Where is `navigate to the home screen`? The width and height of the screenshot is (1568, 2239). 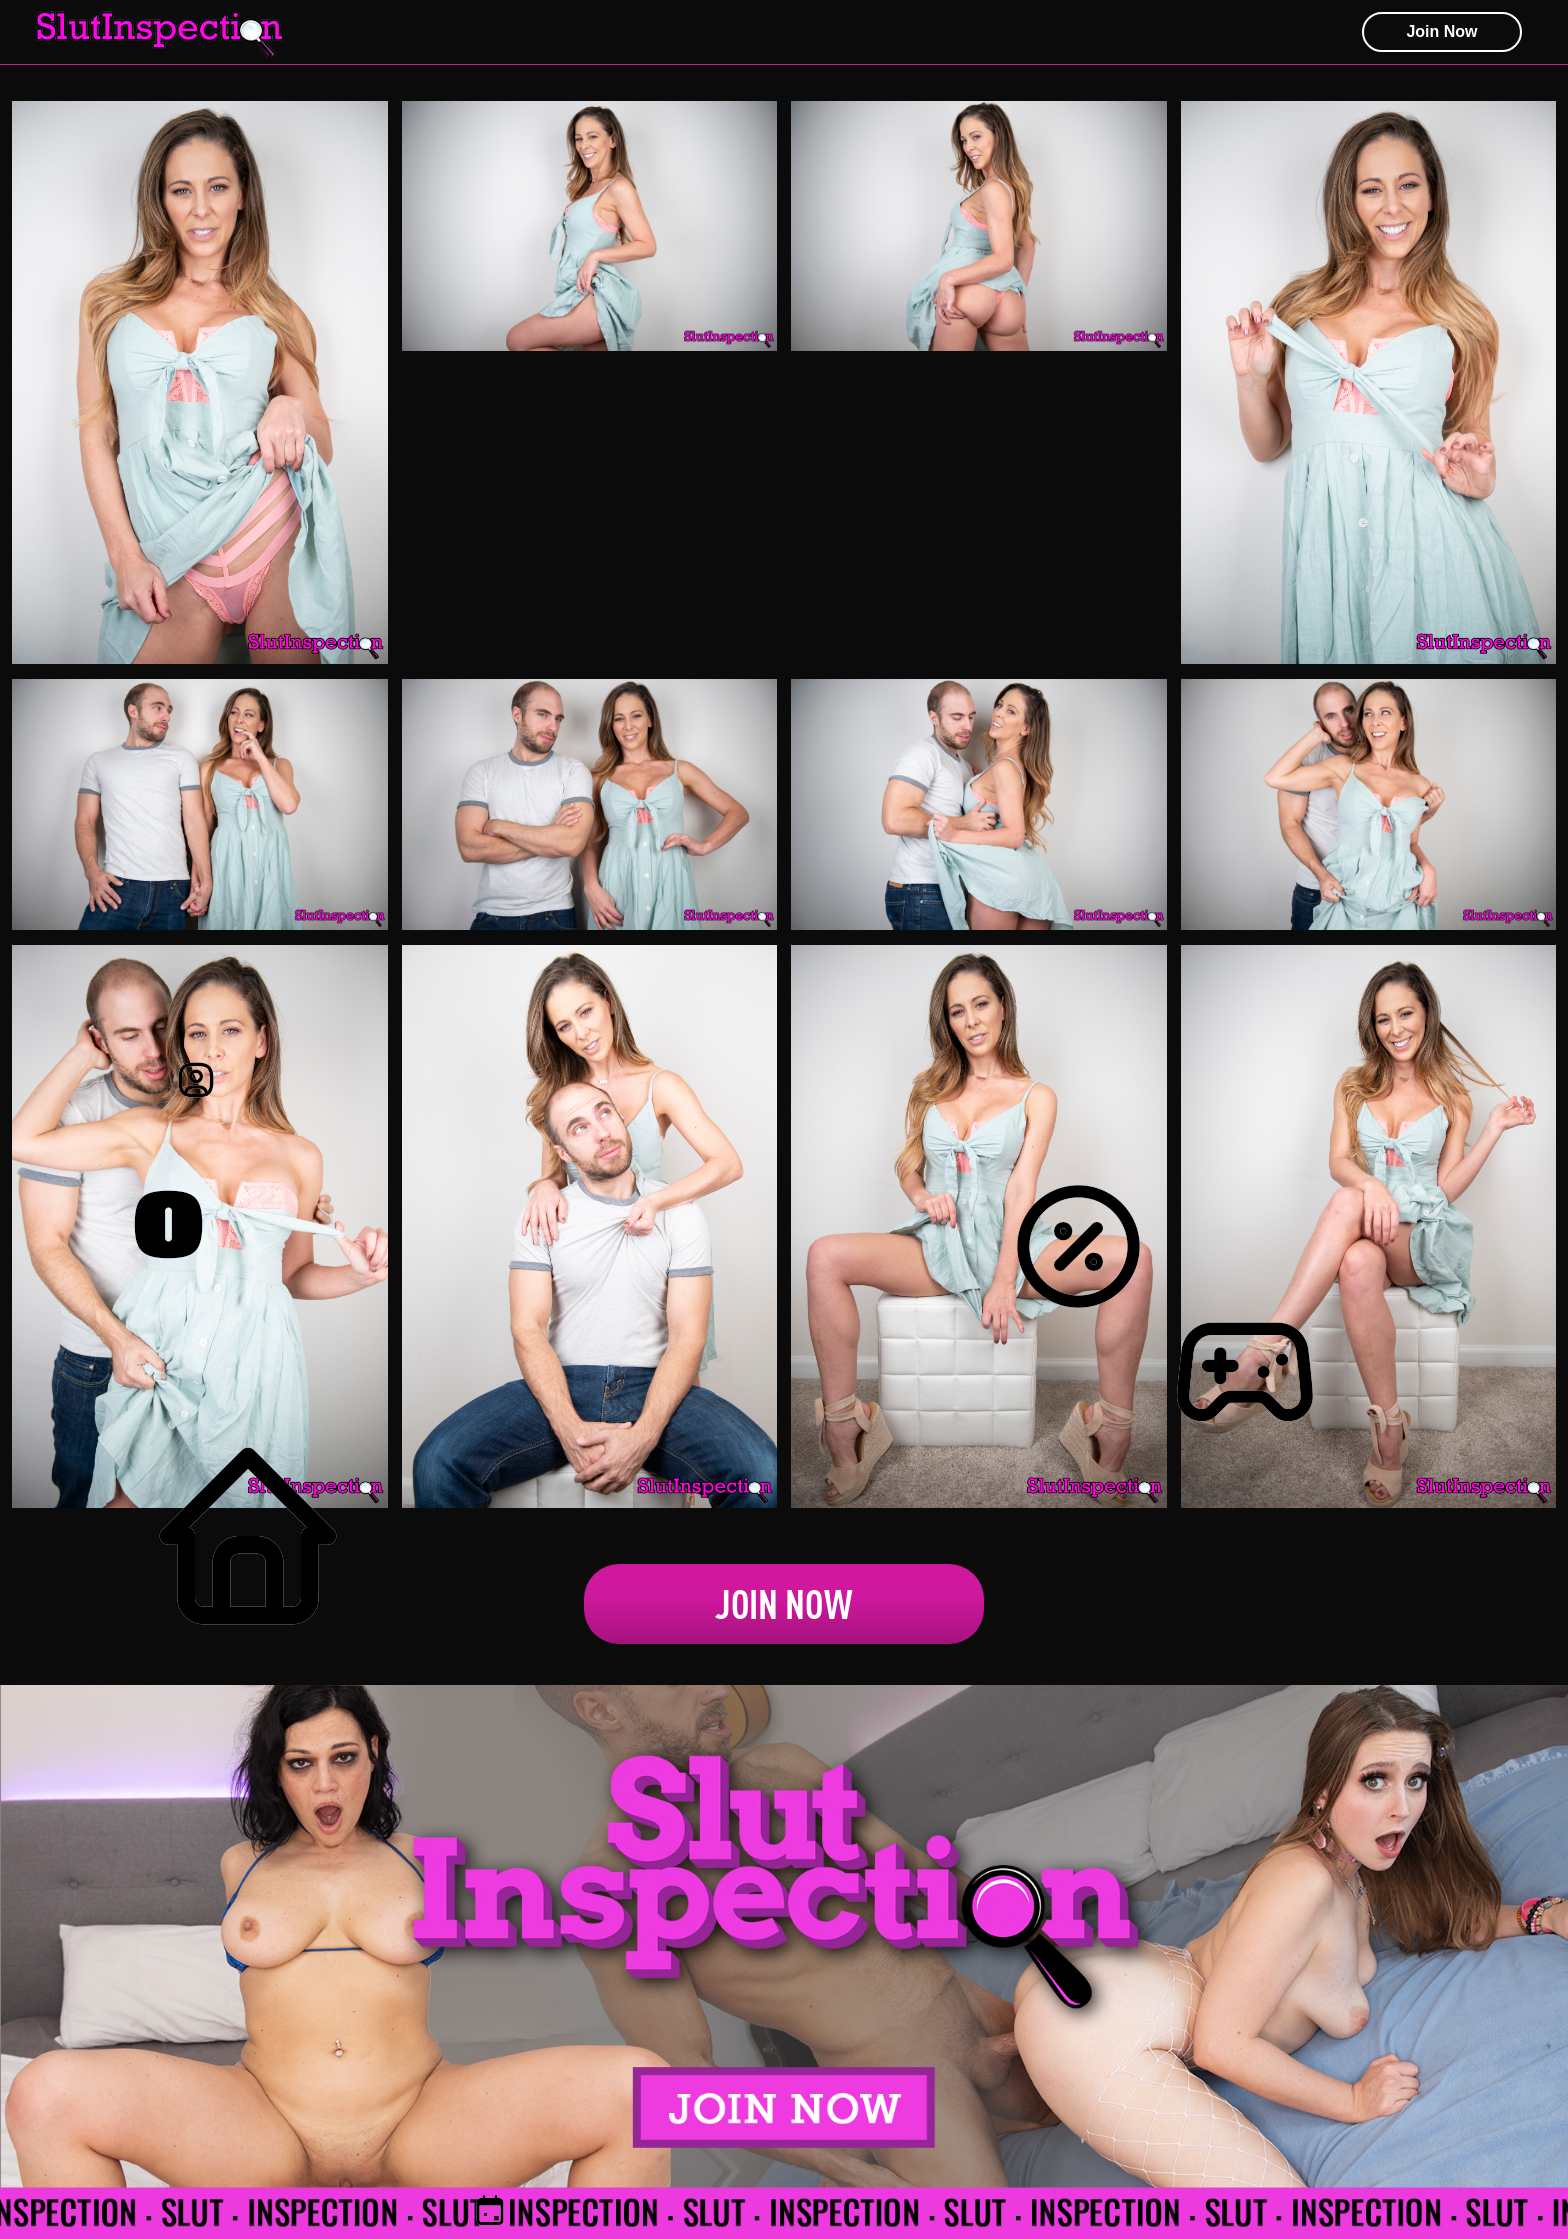 navigate to the home screen is located at coordinates (248, 1536).